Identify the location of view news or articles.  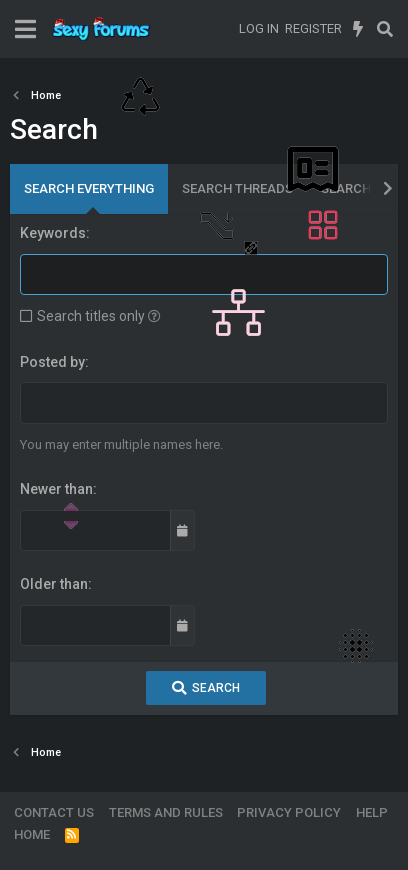
(313, 168).